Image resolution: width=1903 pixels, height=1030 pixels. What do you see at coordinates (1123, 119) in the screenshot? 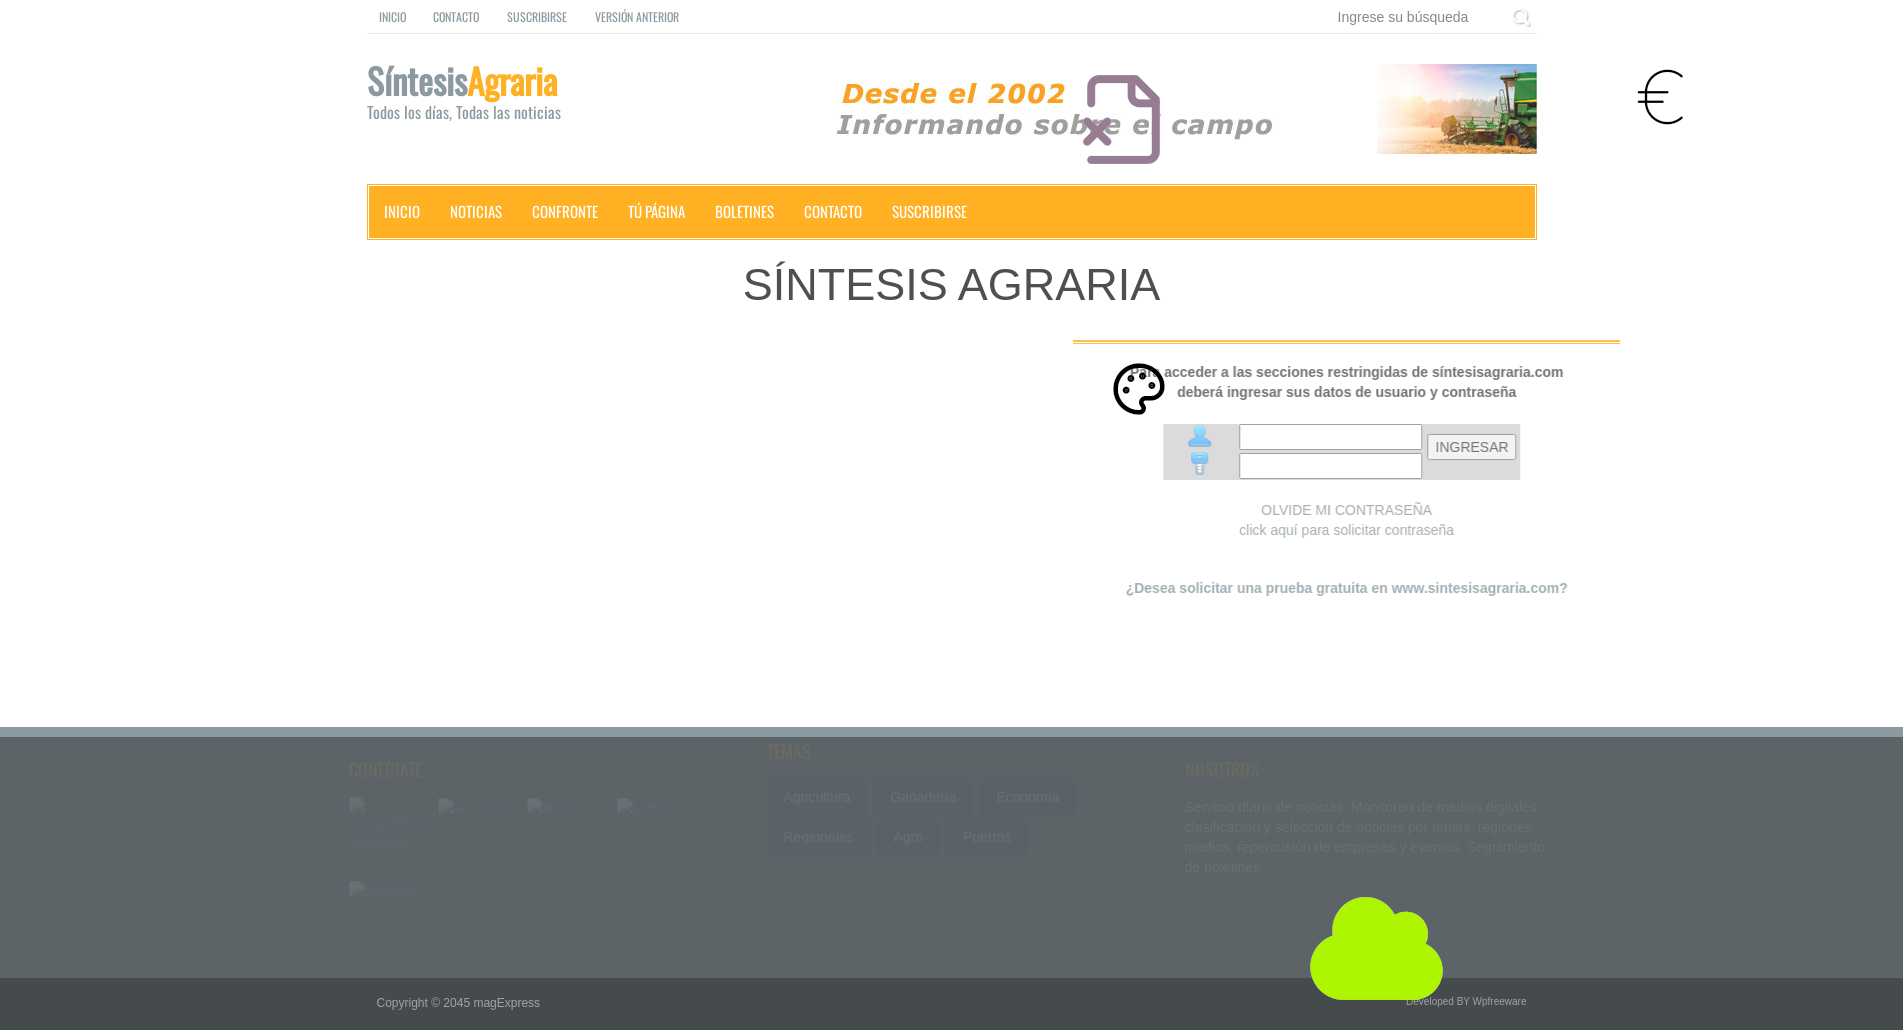
I see `delete this file` at bounding box center [1123, 119].